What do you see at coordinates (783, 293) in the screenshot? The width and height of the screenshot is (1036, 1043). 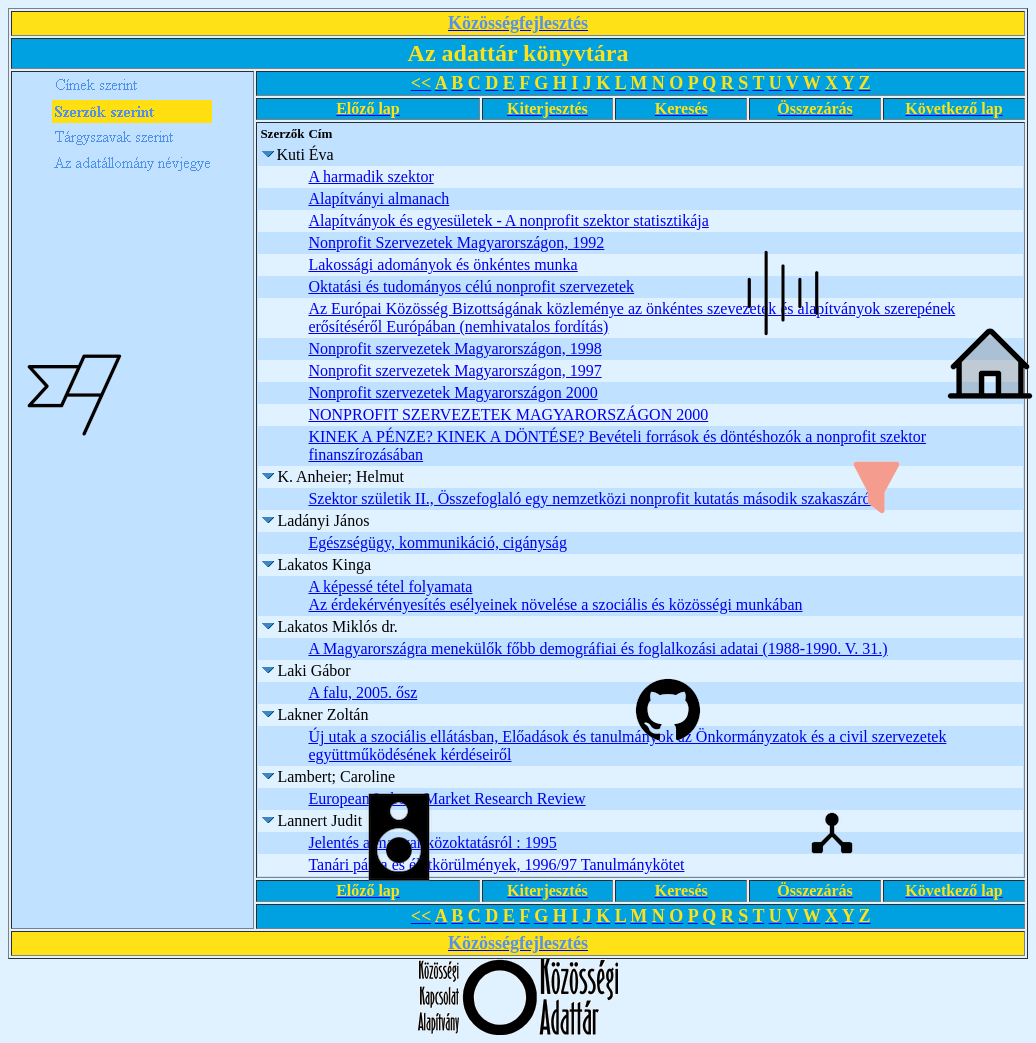 I see `audio or sound visualization` at bounding box center [783, 293].